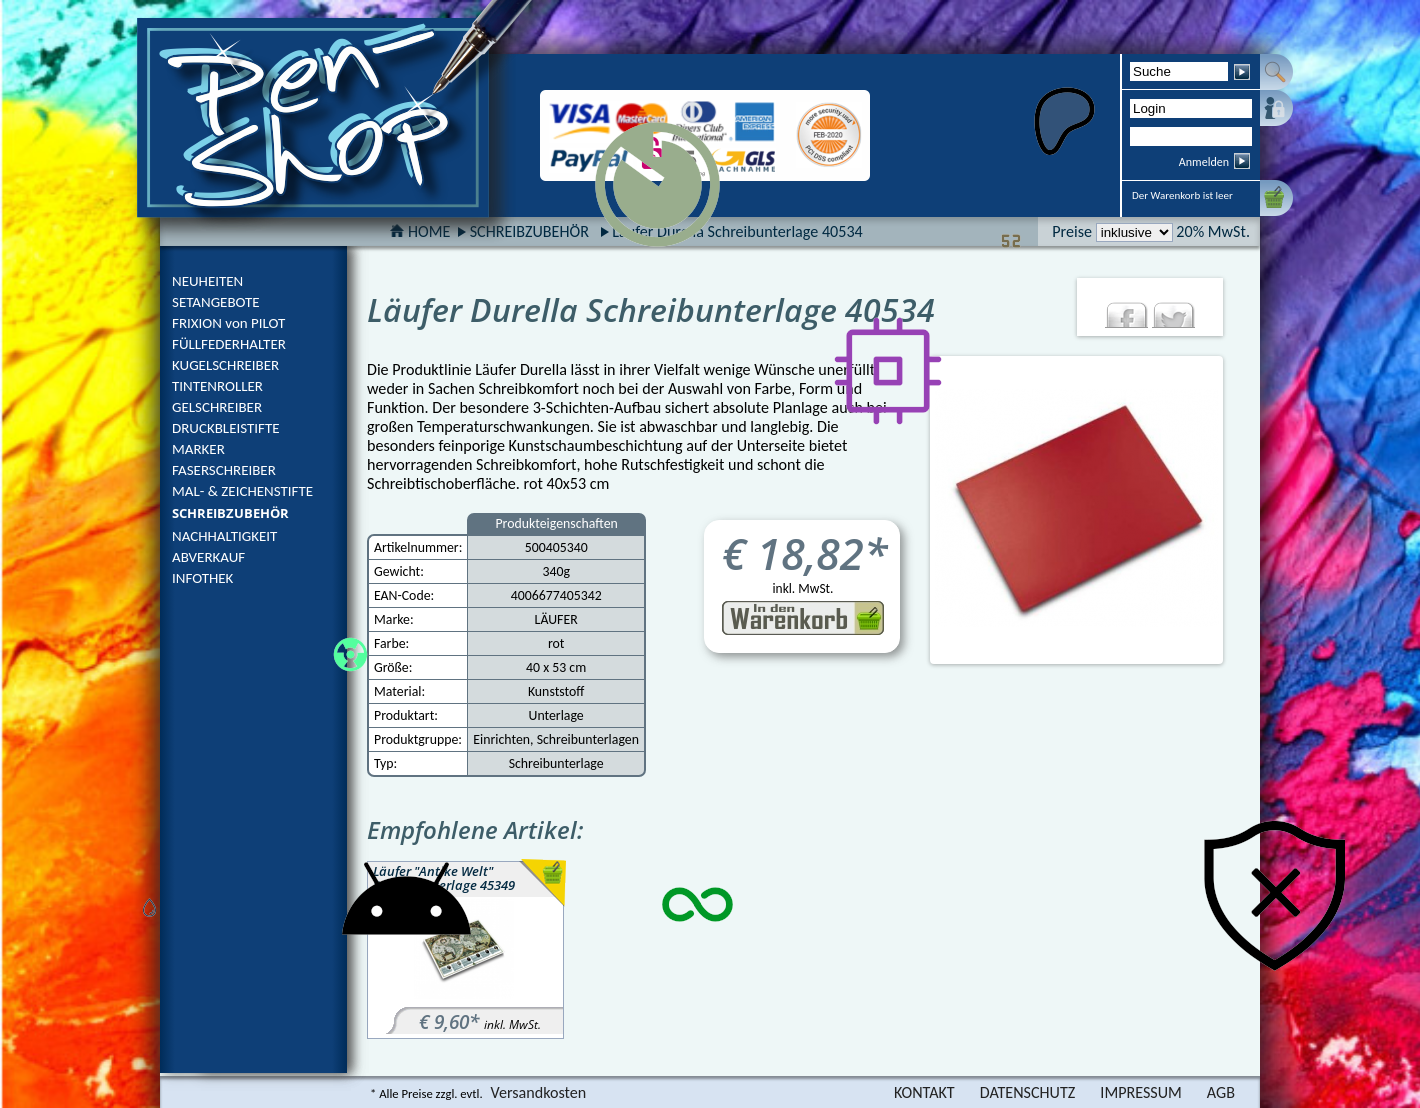 Image resolution: width=1420 pixels, height=1108 pixels. What do you see at coordinates (657, 184) in the screenshot?
I see `set or view a countdown timer` at bounding box center [657, 184].